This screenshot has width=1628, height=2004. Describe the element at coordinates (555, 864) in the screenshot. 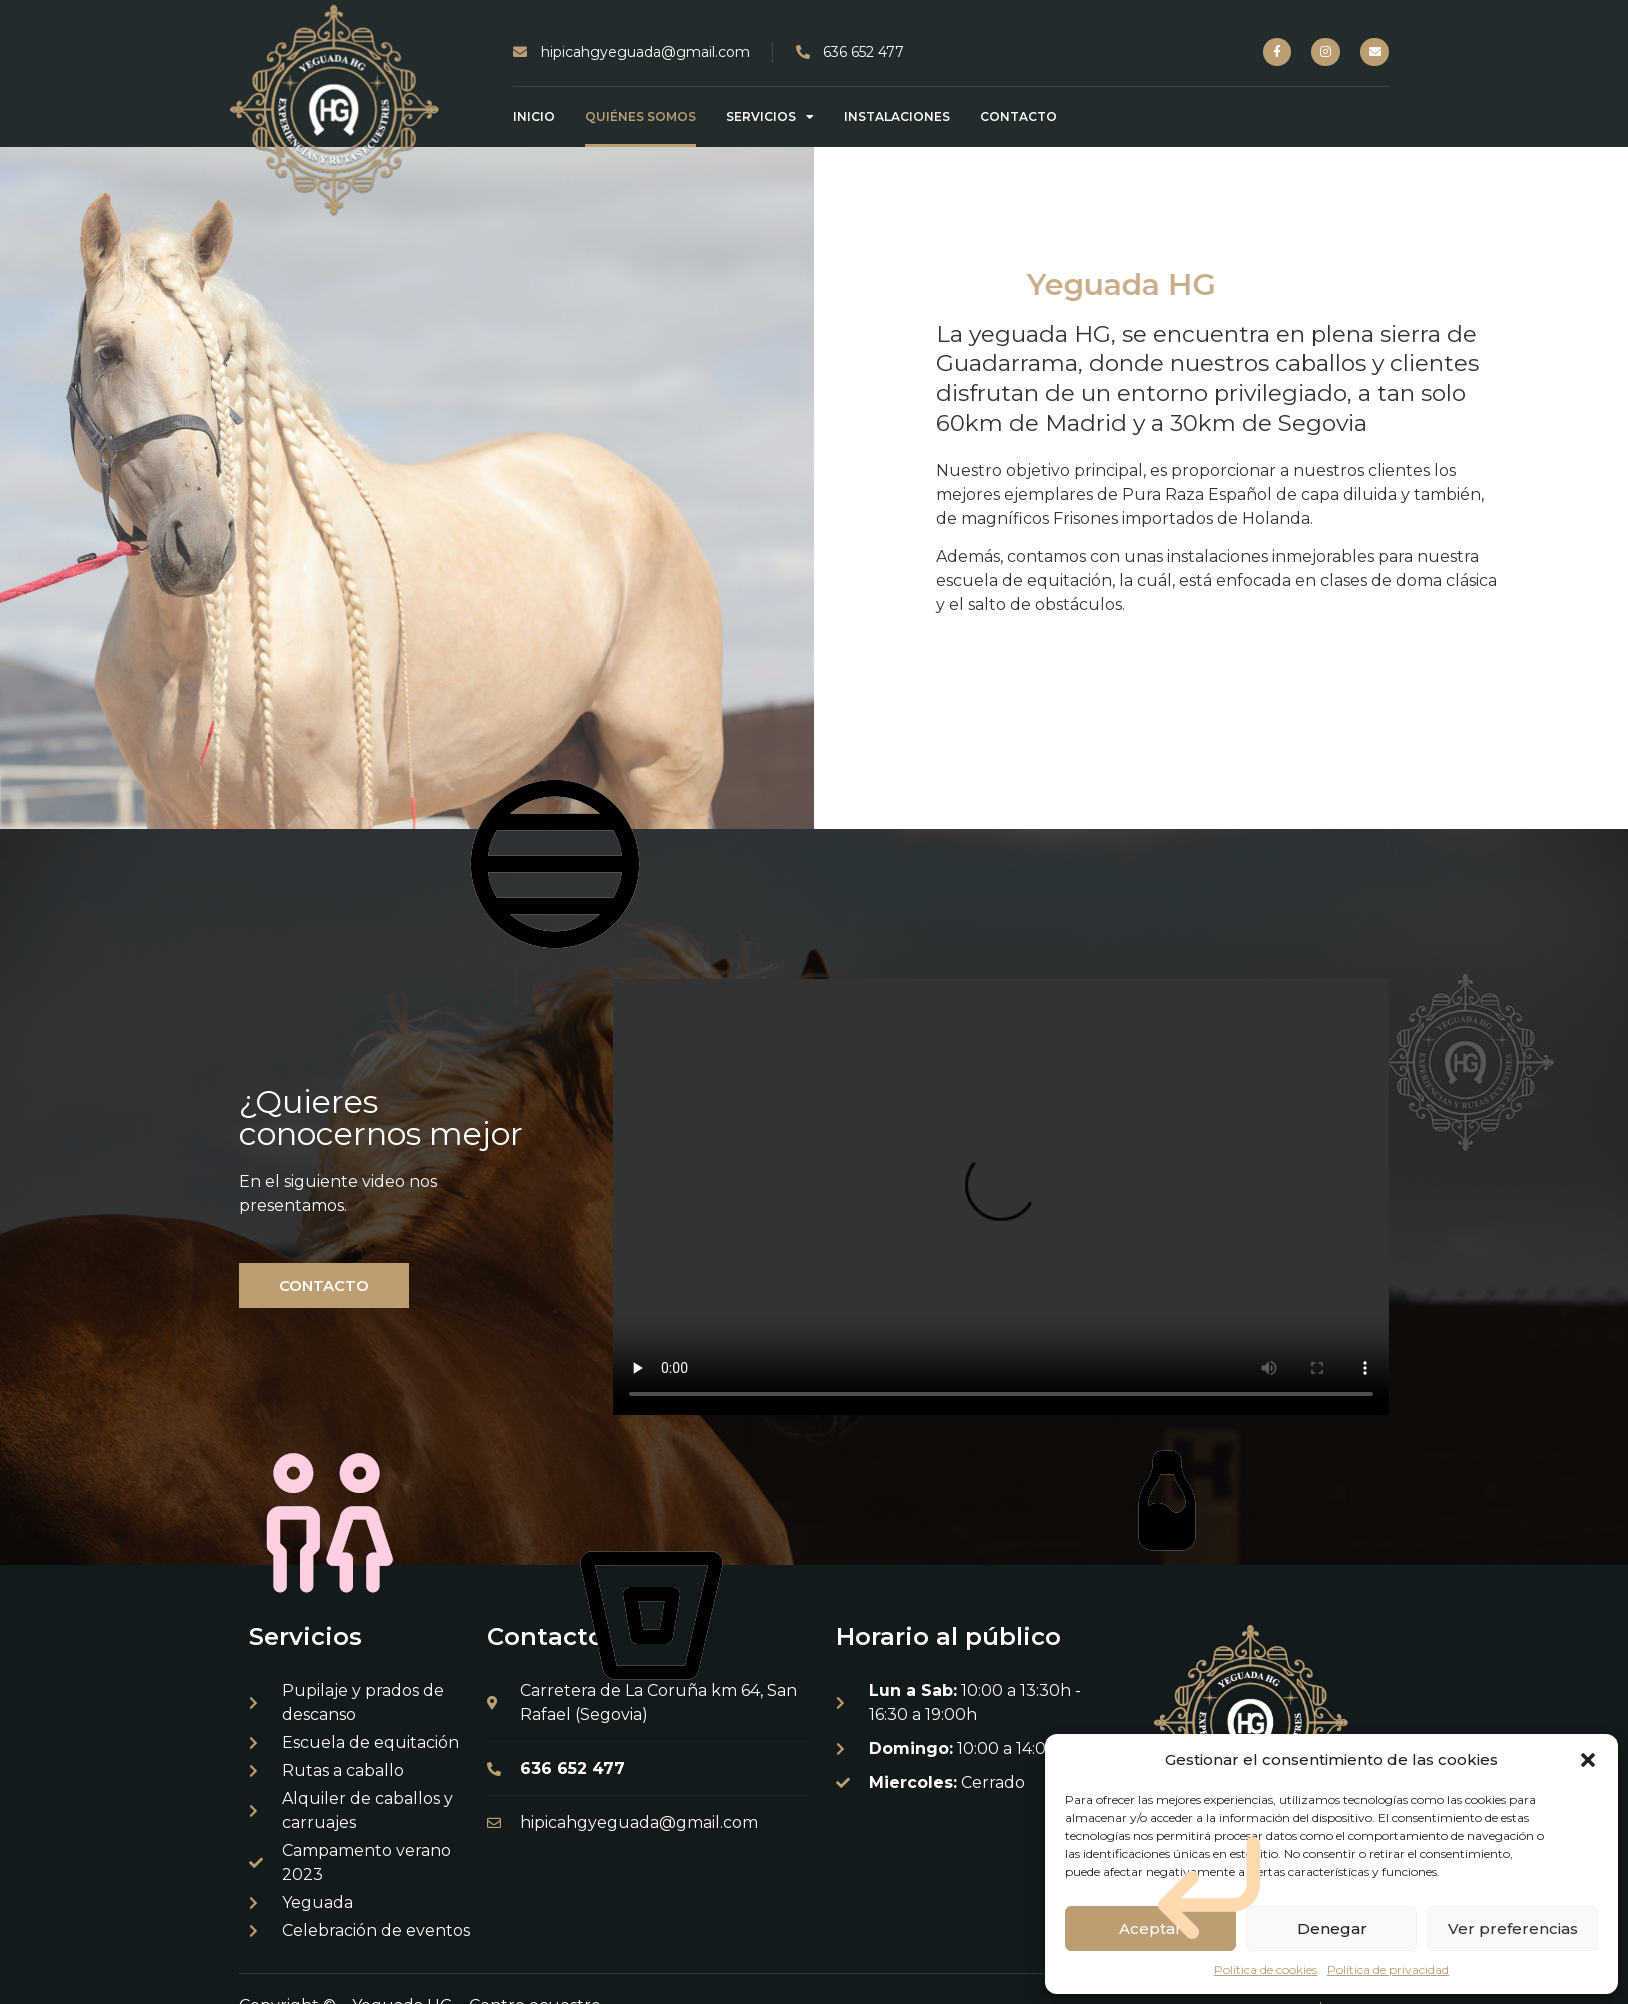

I see `view global latitude lines or geographic coordinates` at that location.